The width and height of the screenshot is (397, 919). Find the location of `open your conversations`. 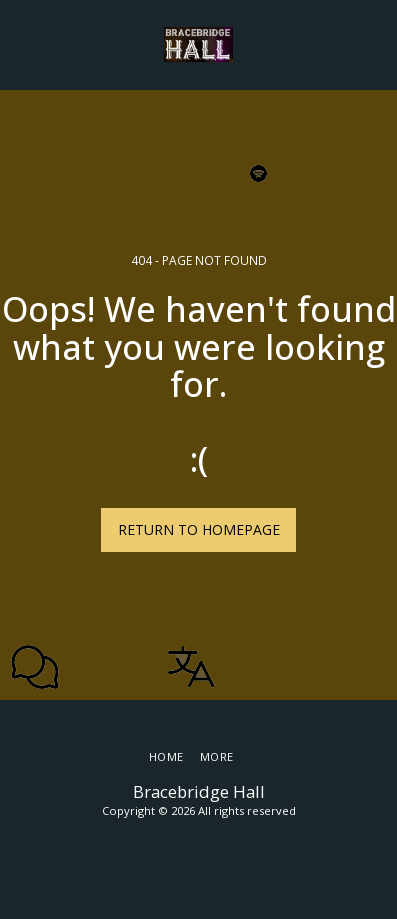

open your conversations is located at coordinates (35, 667).